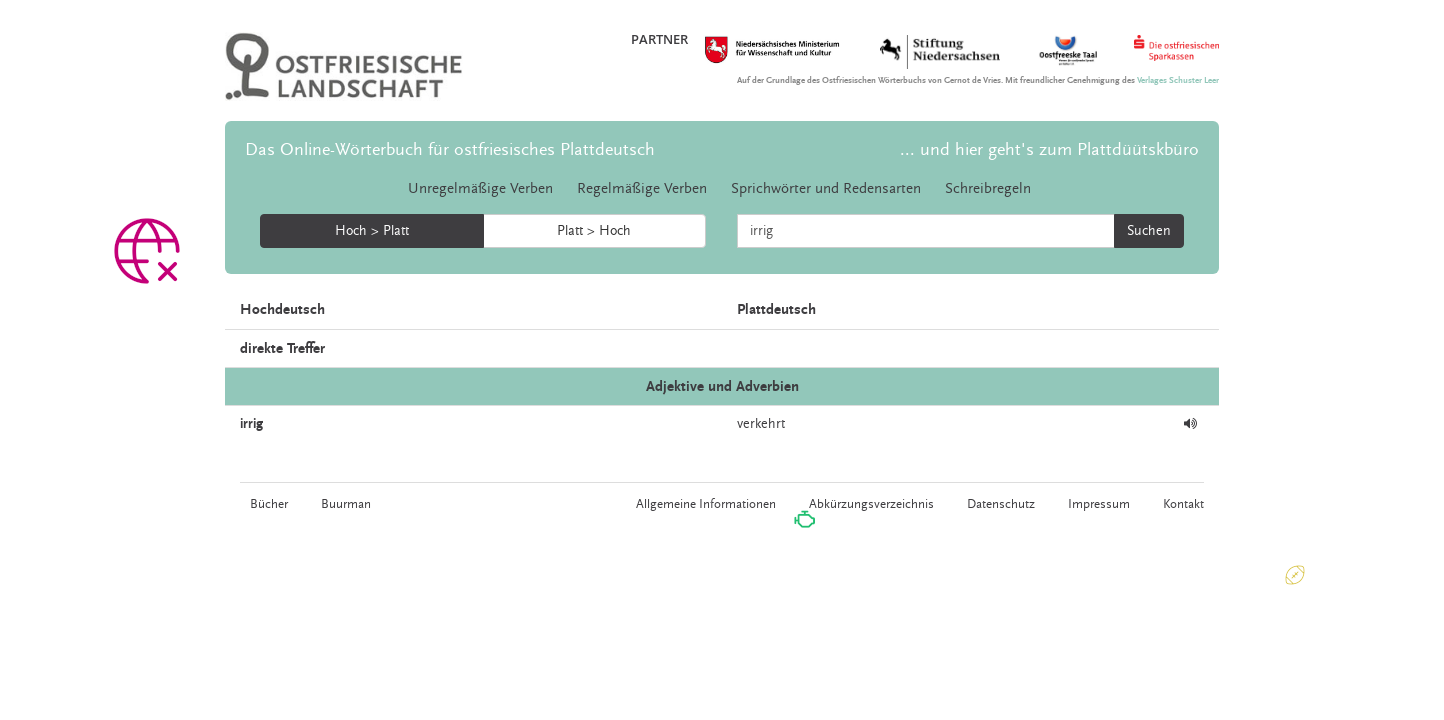 Image resolution: width=1444 pixels, height=720 pixels. Describe the element at coordinates (804, 519) in the screenshot. I see `check engine or vehicle diagnostics` at that location.